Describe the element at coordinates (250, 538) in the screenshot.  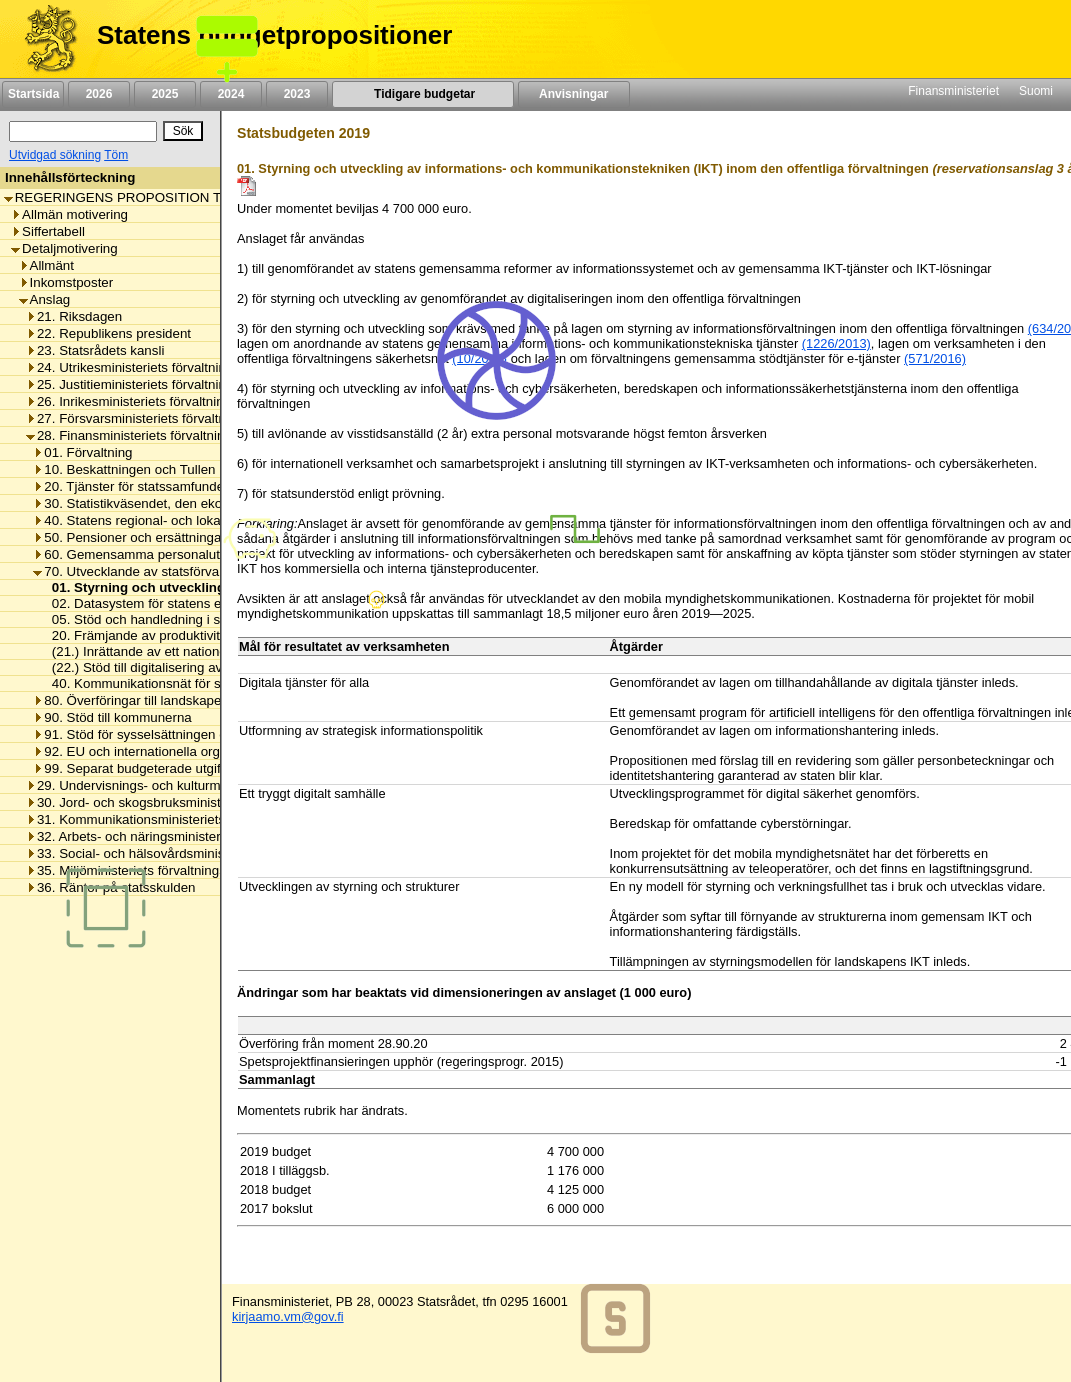
I see `access savings or budget features` at that location.